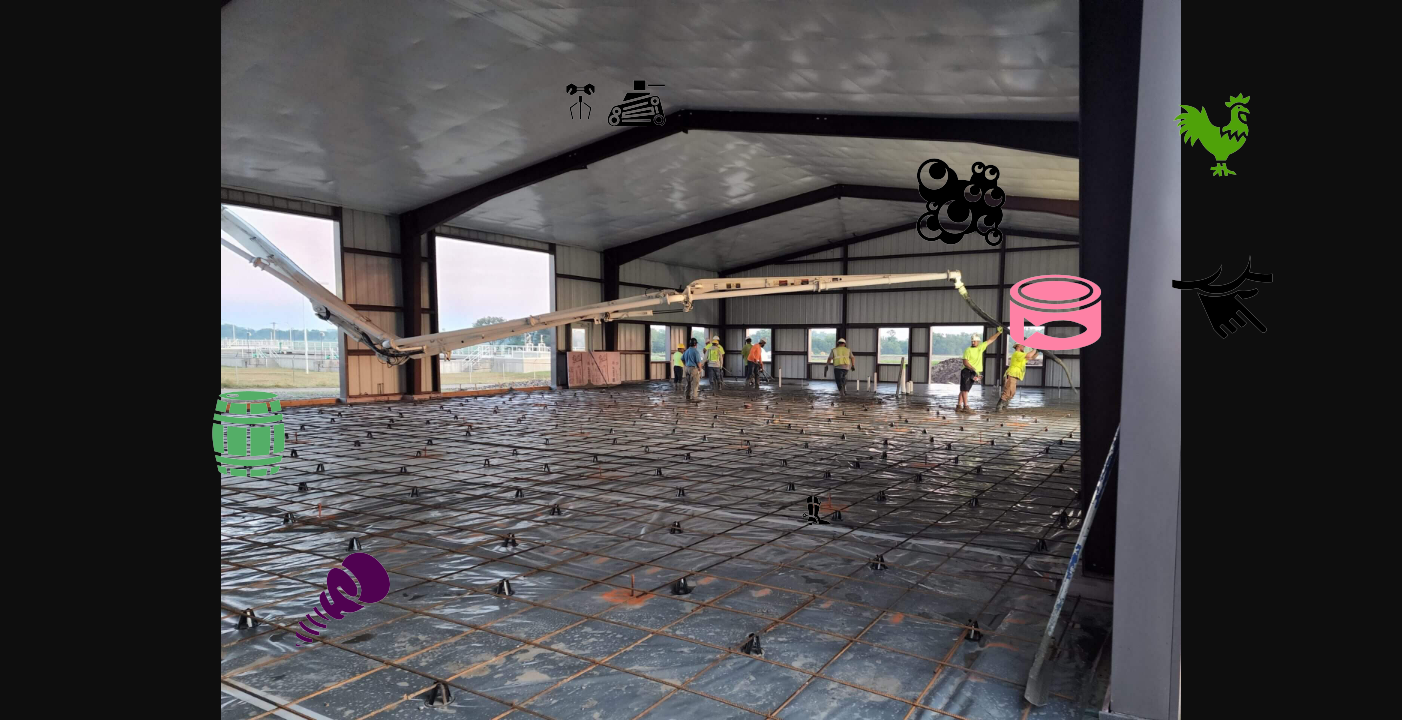 Image resolution: width=1402 pixels, height=720 pixels. What do you see at coordinates (1222, 304) in the screenshot?
I see `activate a divine power or special ability` at bounding box center [1222, 304].